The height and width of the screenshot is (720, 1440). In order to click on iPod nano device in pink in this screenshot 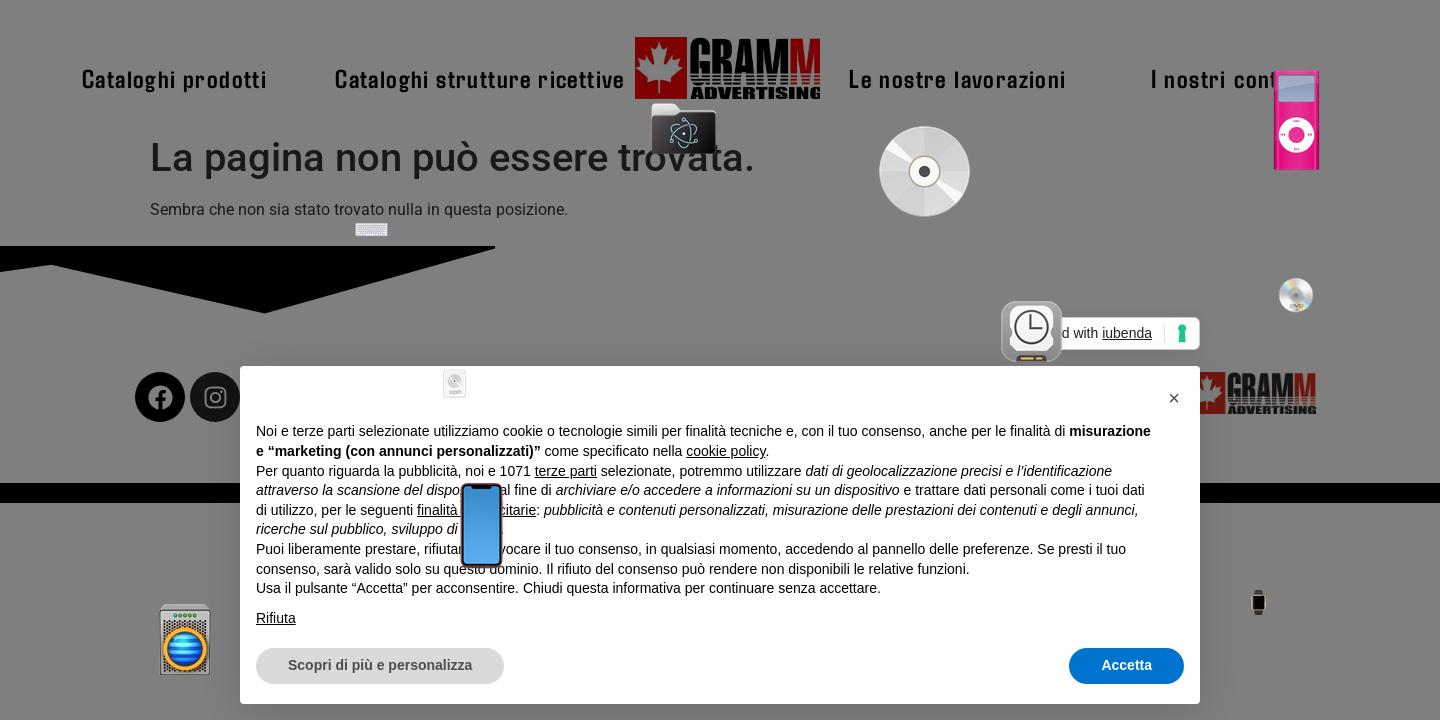, I will do `click(1296, 120)`.